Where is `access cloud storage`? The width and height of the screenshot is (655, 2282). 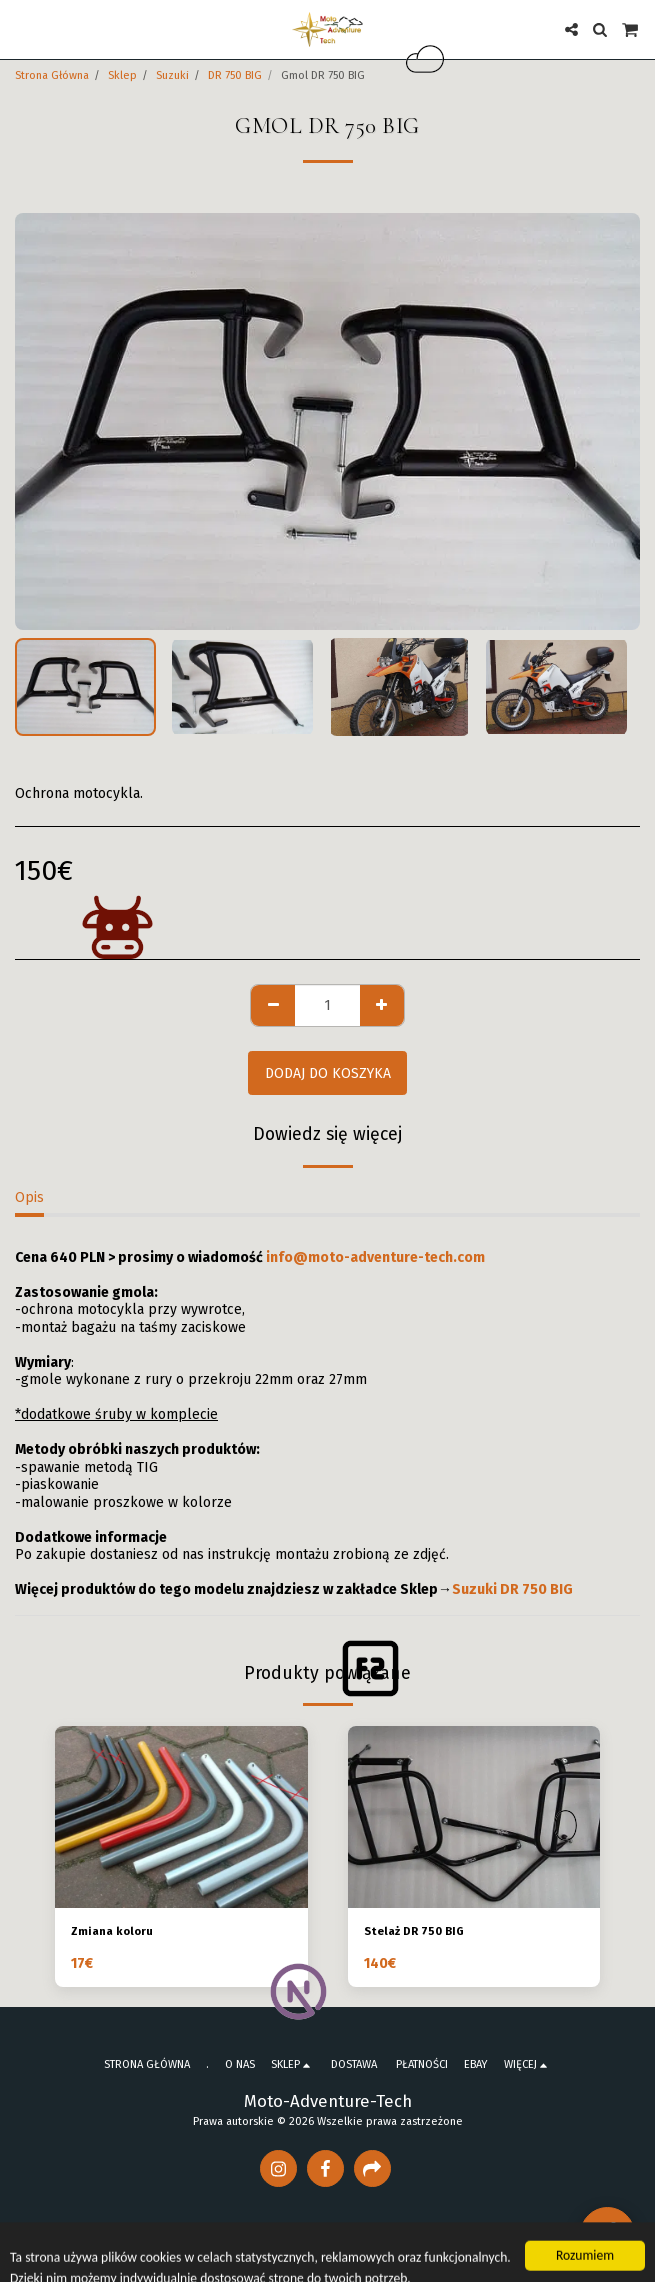
access cloud storage is located at coordinates (425, 59).